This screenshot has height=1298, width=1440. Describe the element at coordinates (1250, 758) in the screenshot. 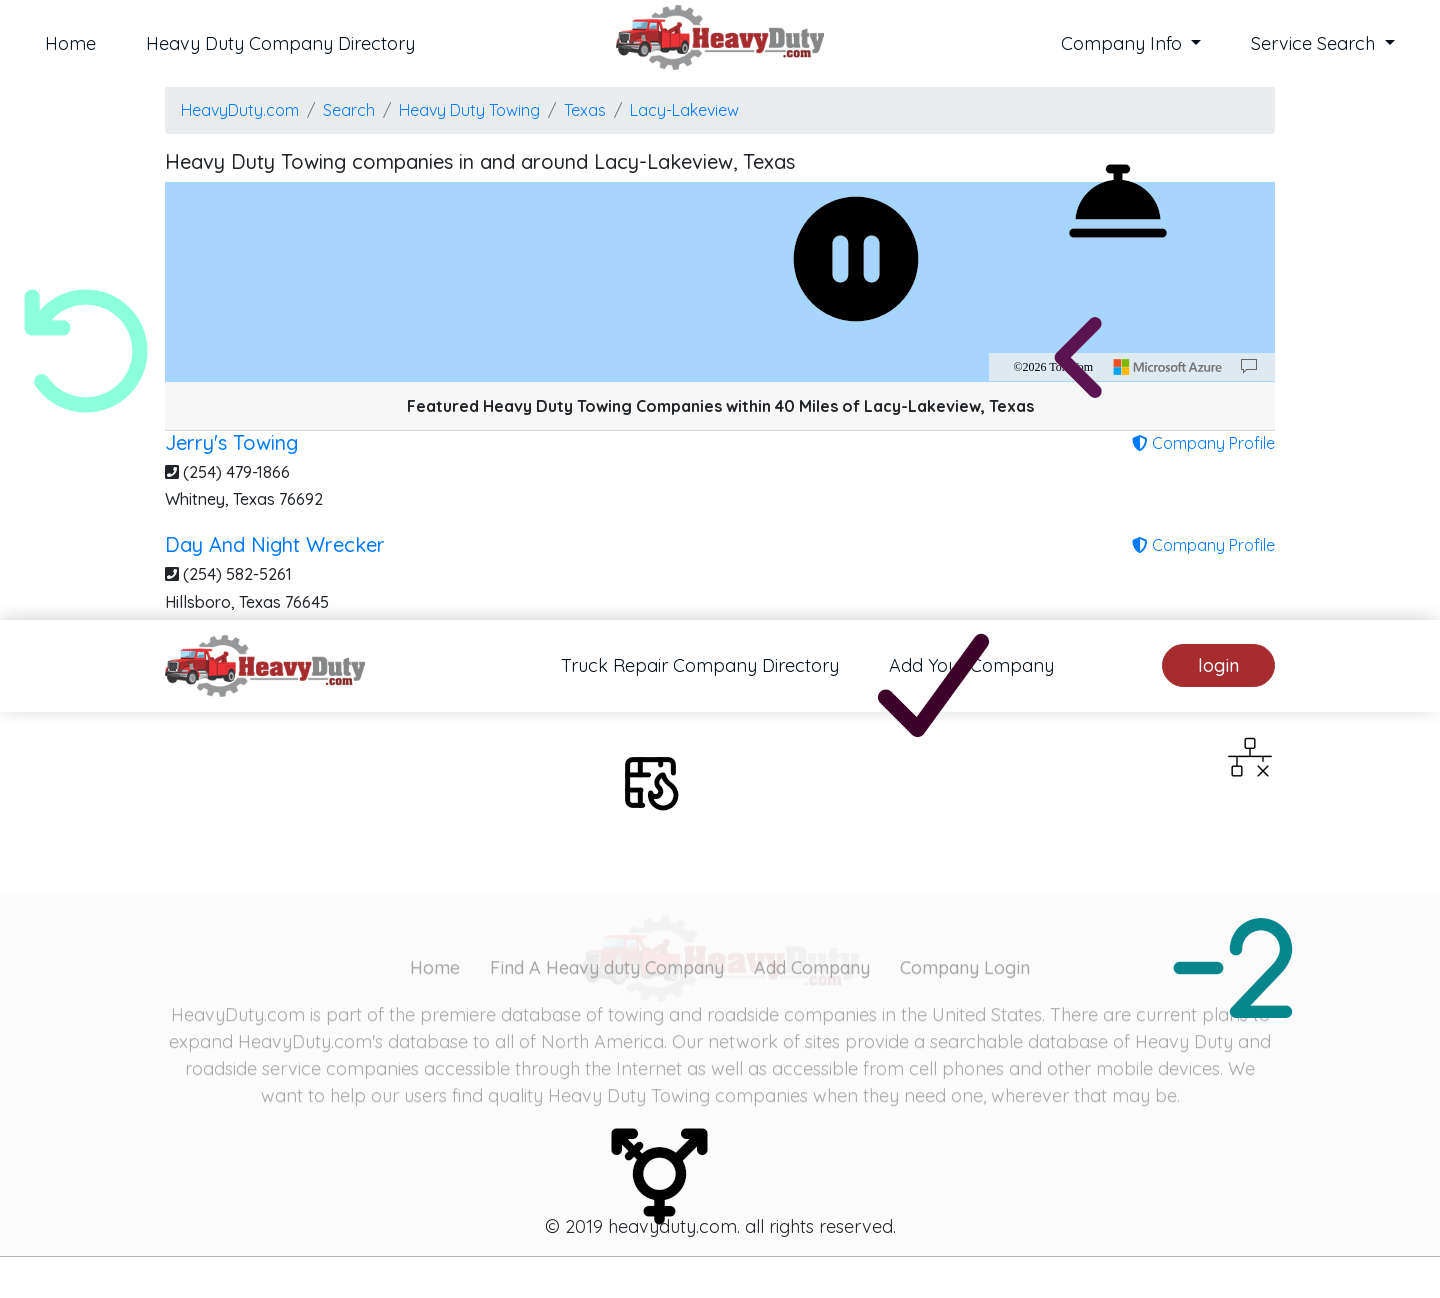

I see `network connection failed or unavailable` at that location.